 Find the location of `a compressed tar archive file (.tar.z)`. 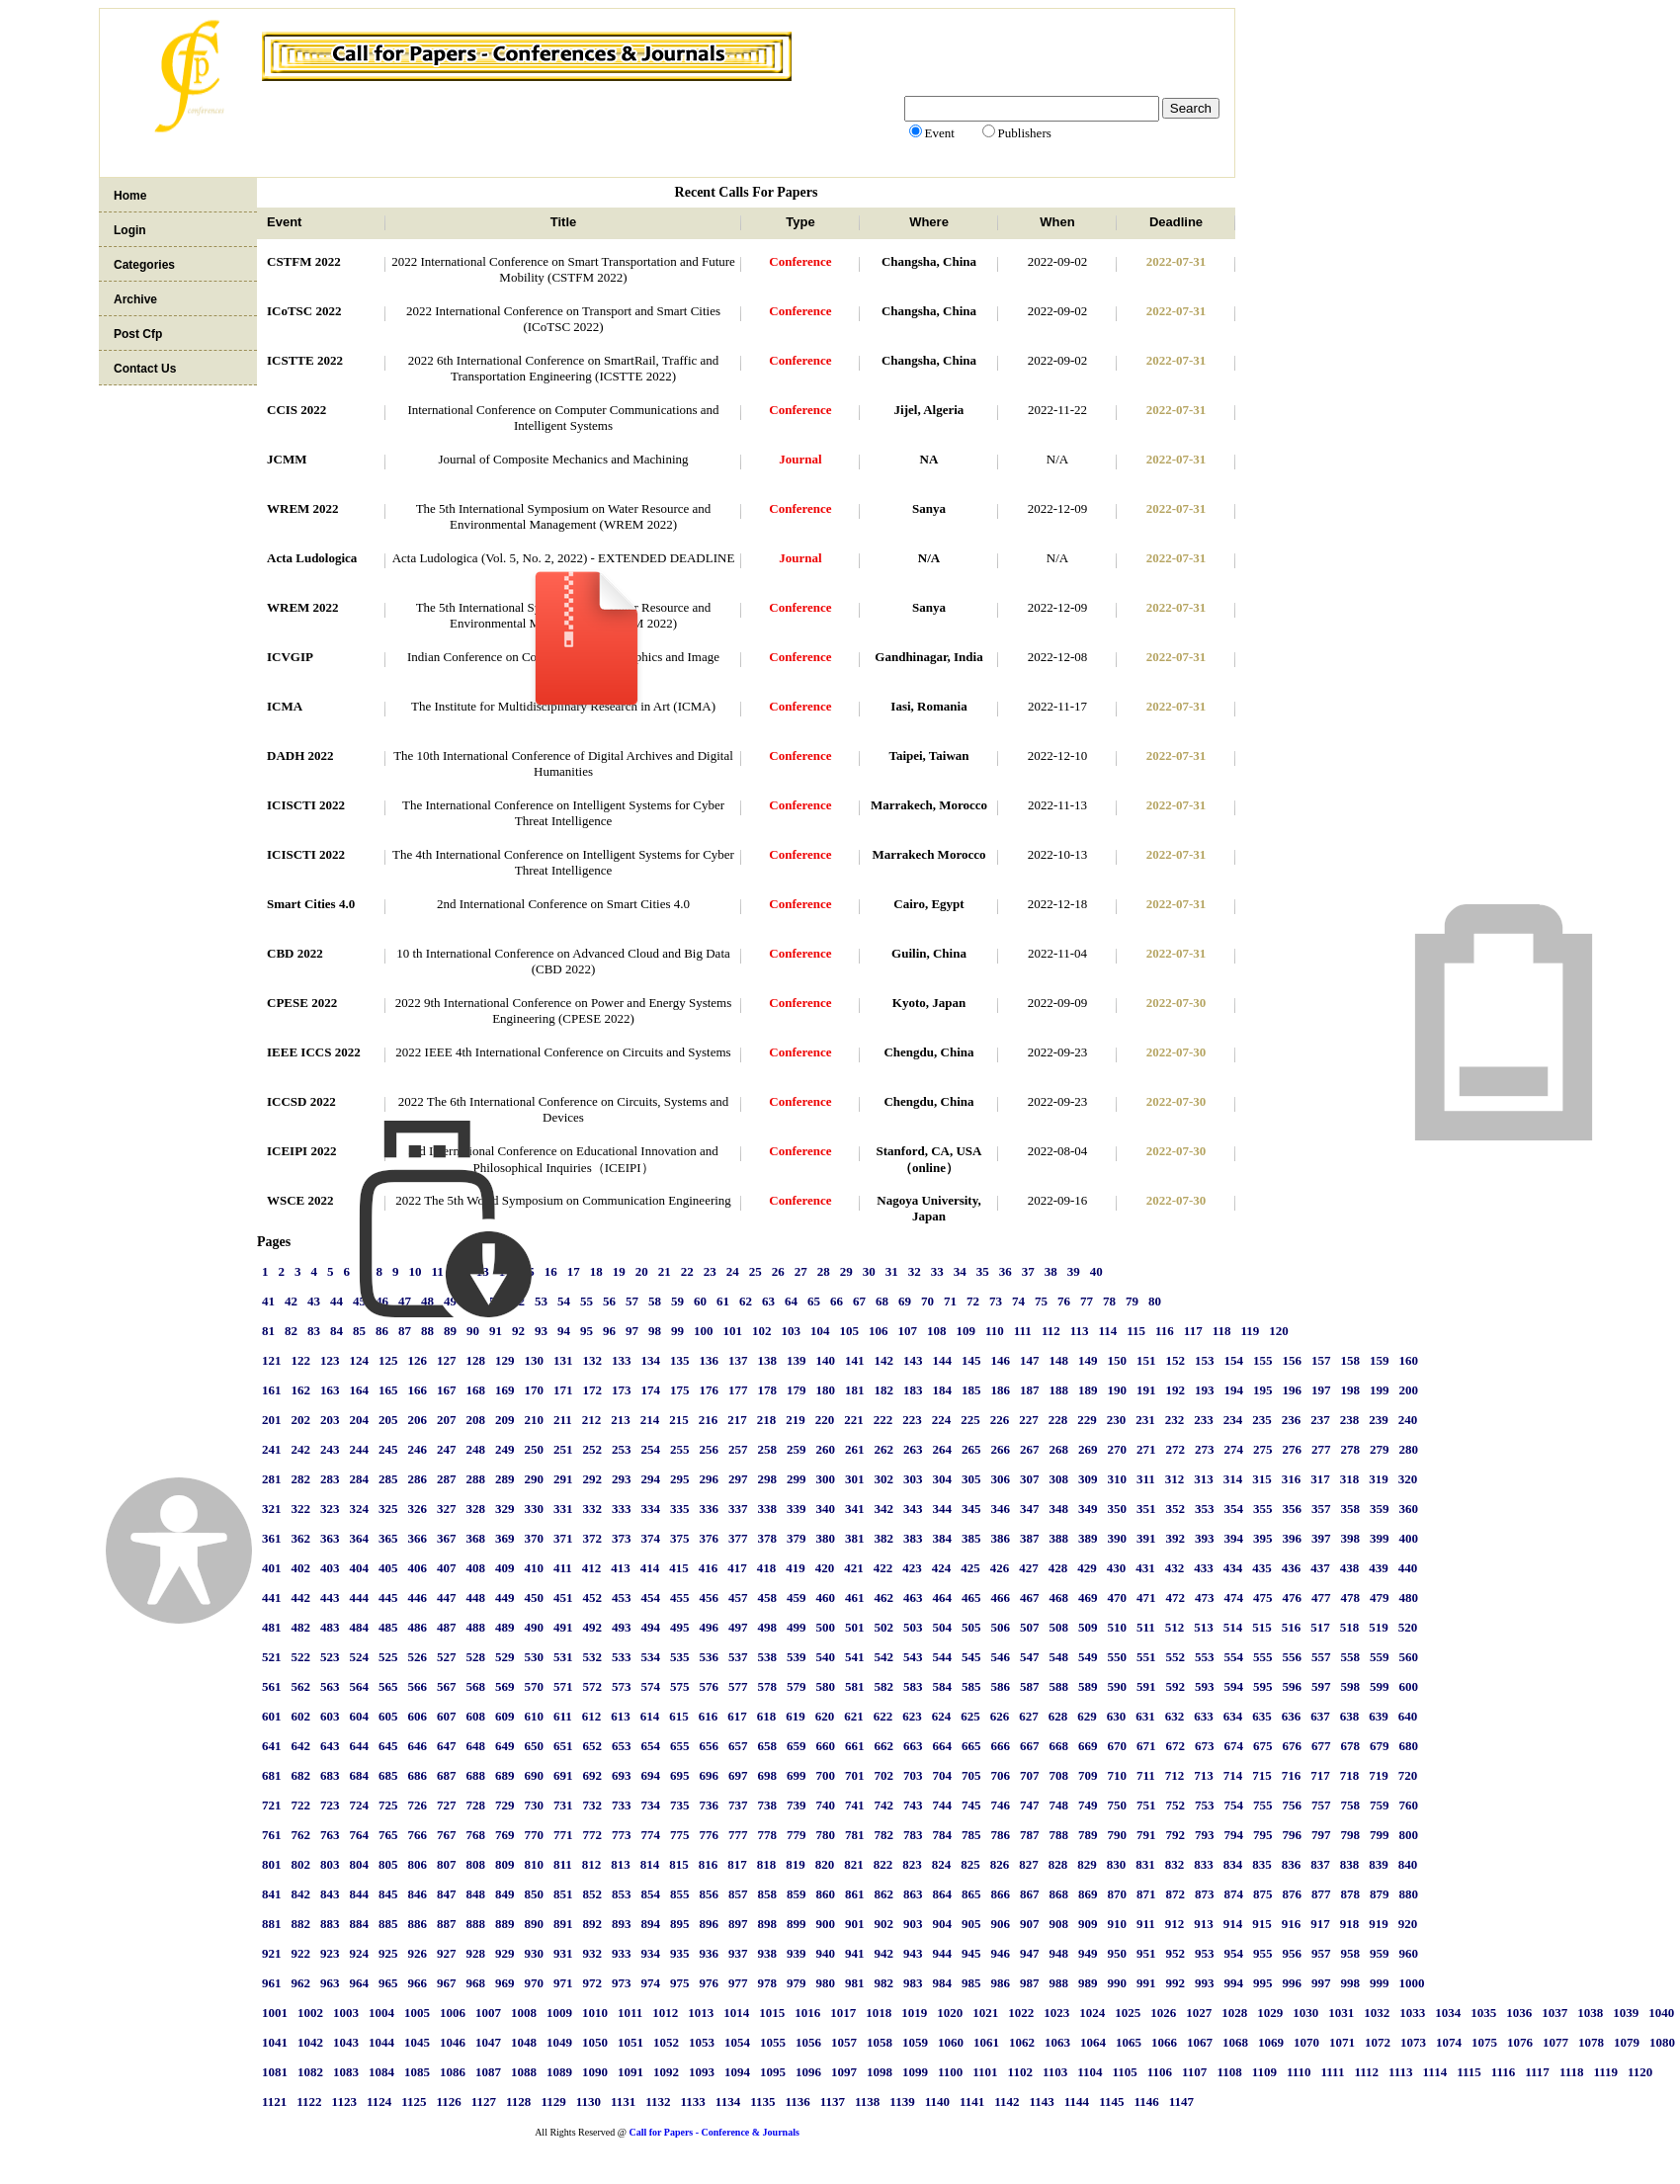

a compressed tar archive file (.tar.z) is located at coordinates (586, 640).